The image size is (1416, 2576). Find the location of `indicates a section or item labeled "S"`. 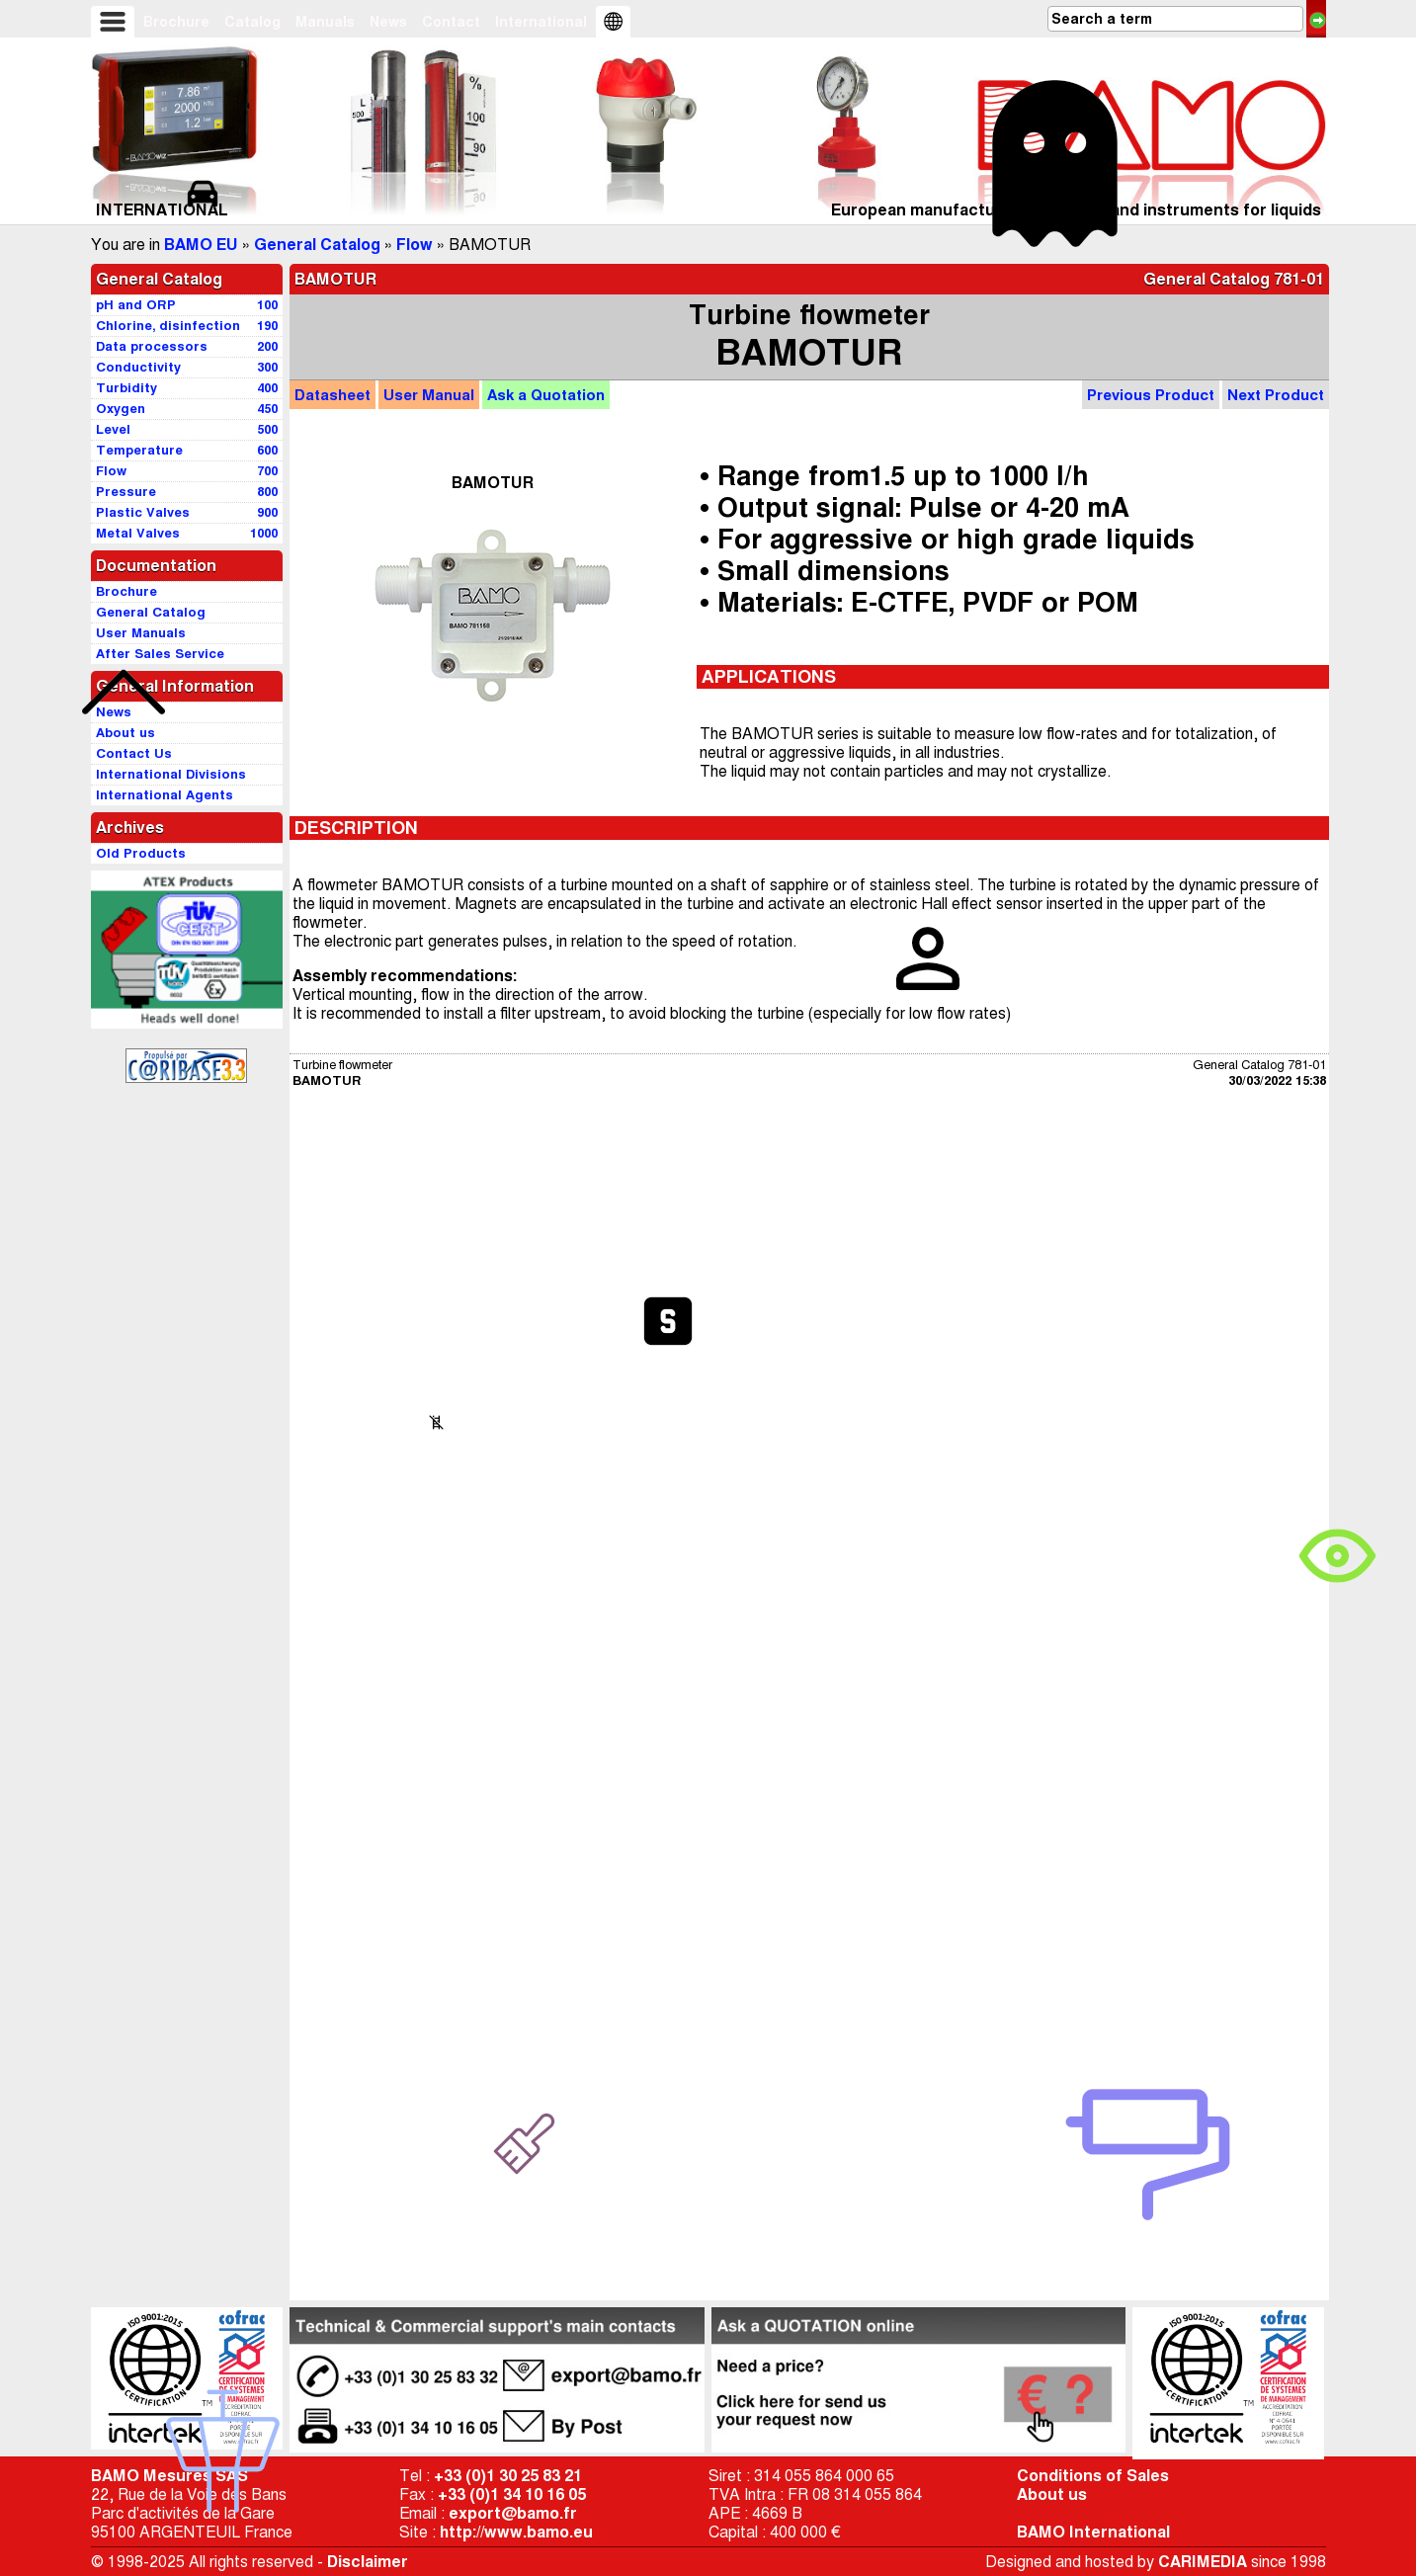

indicates a section or item labeled "S" is located at coordinates (668, 1321).